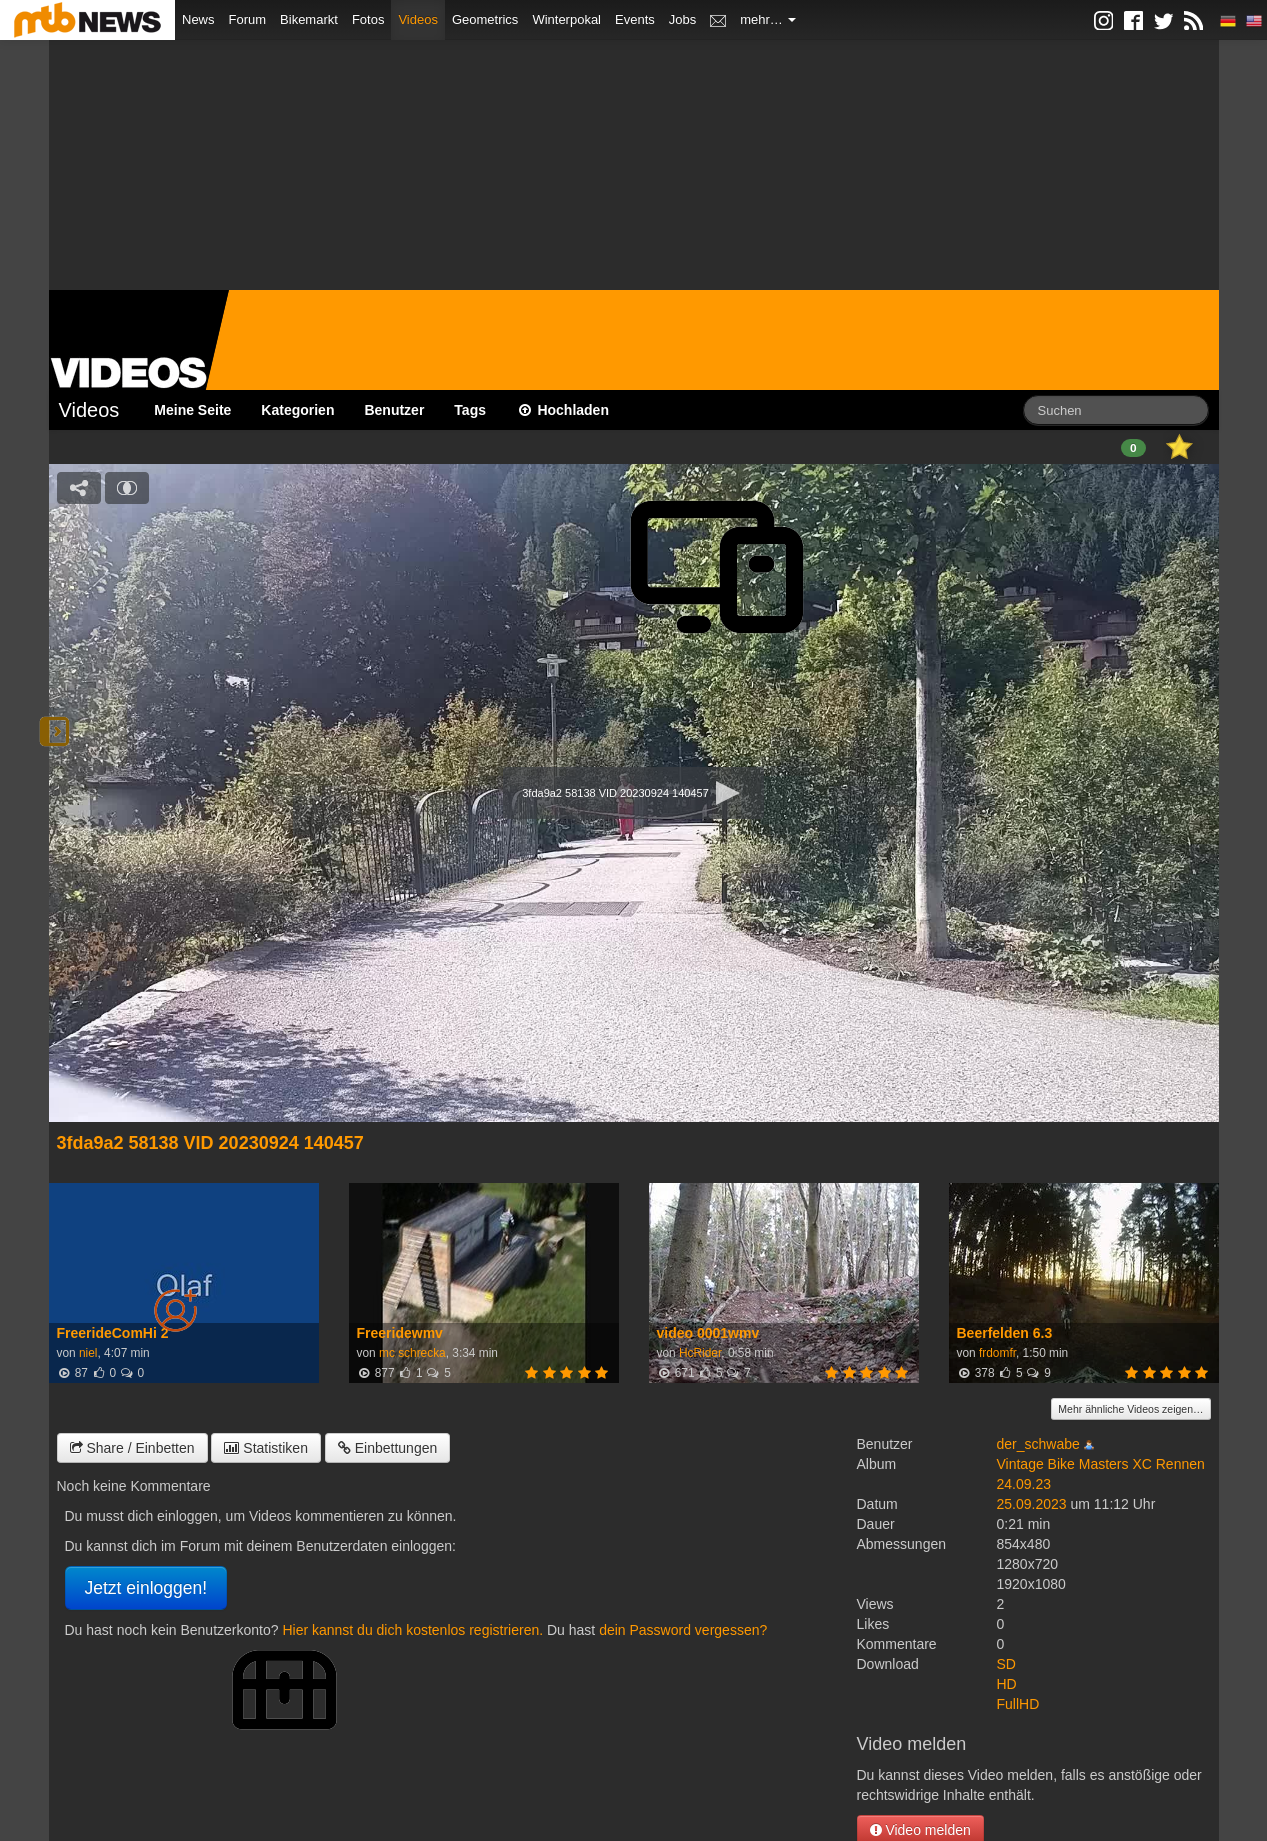 The image size is (1267, 1841). Describe the element at coordinates (175, 1310) in the screenshot. I see `add a new user or contact` at that location.